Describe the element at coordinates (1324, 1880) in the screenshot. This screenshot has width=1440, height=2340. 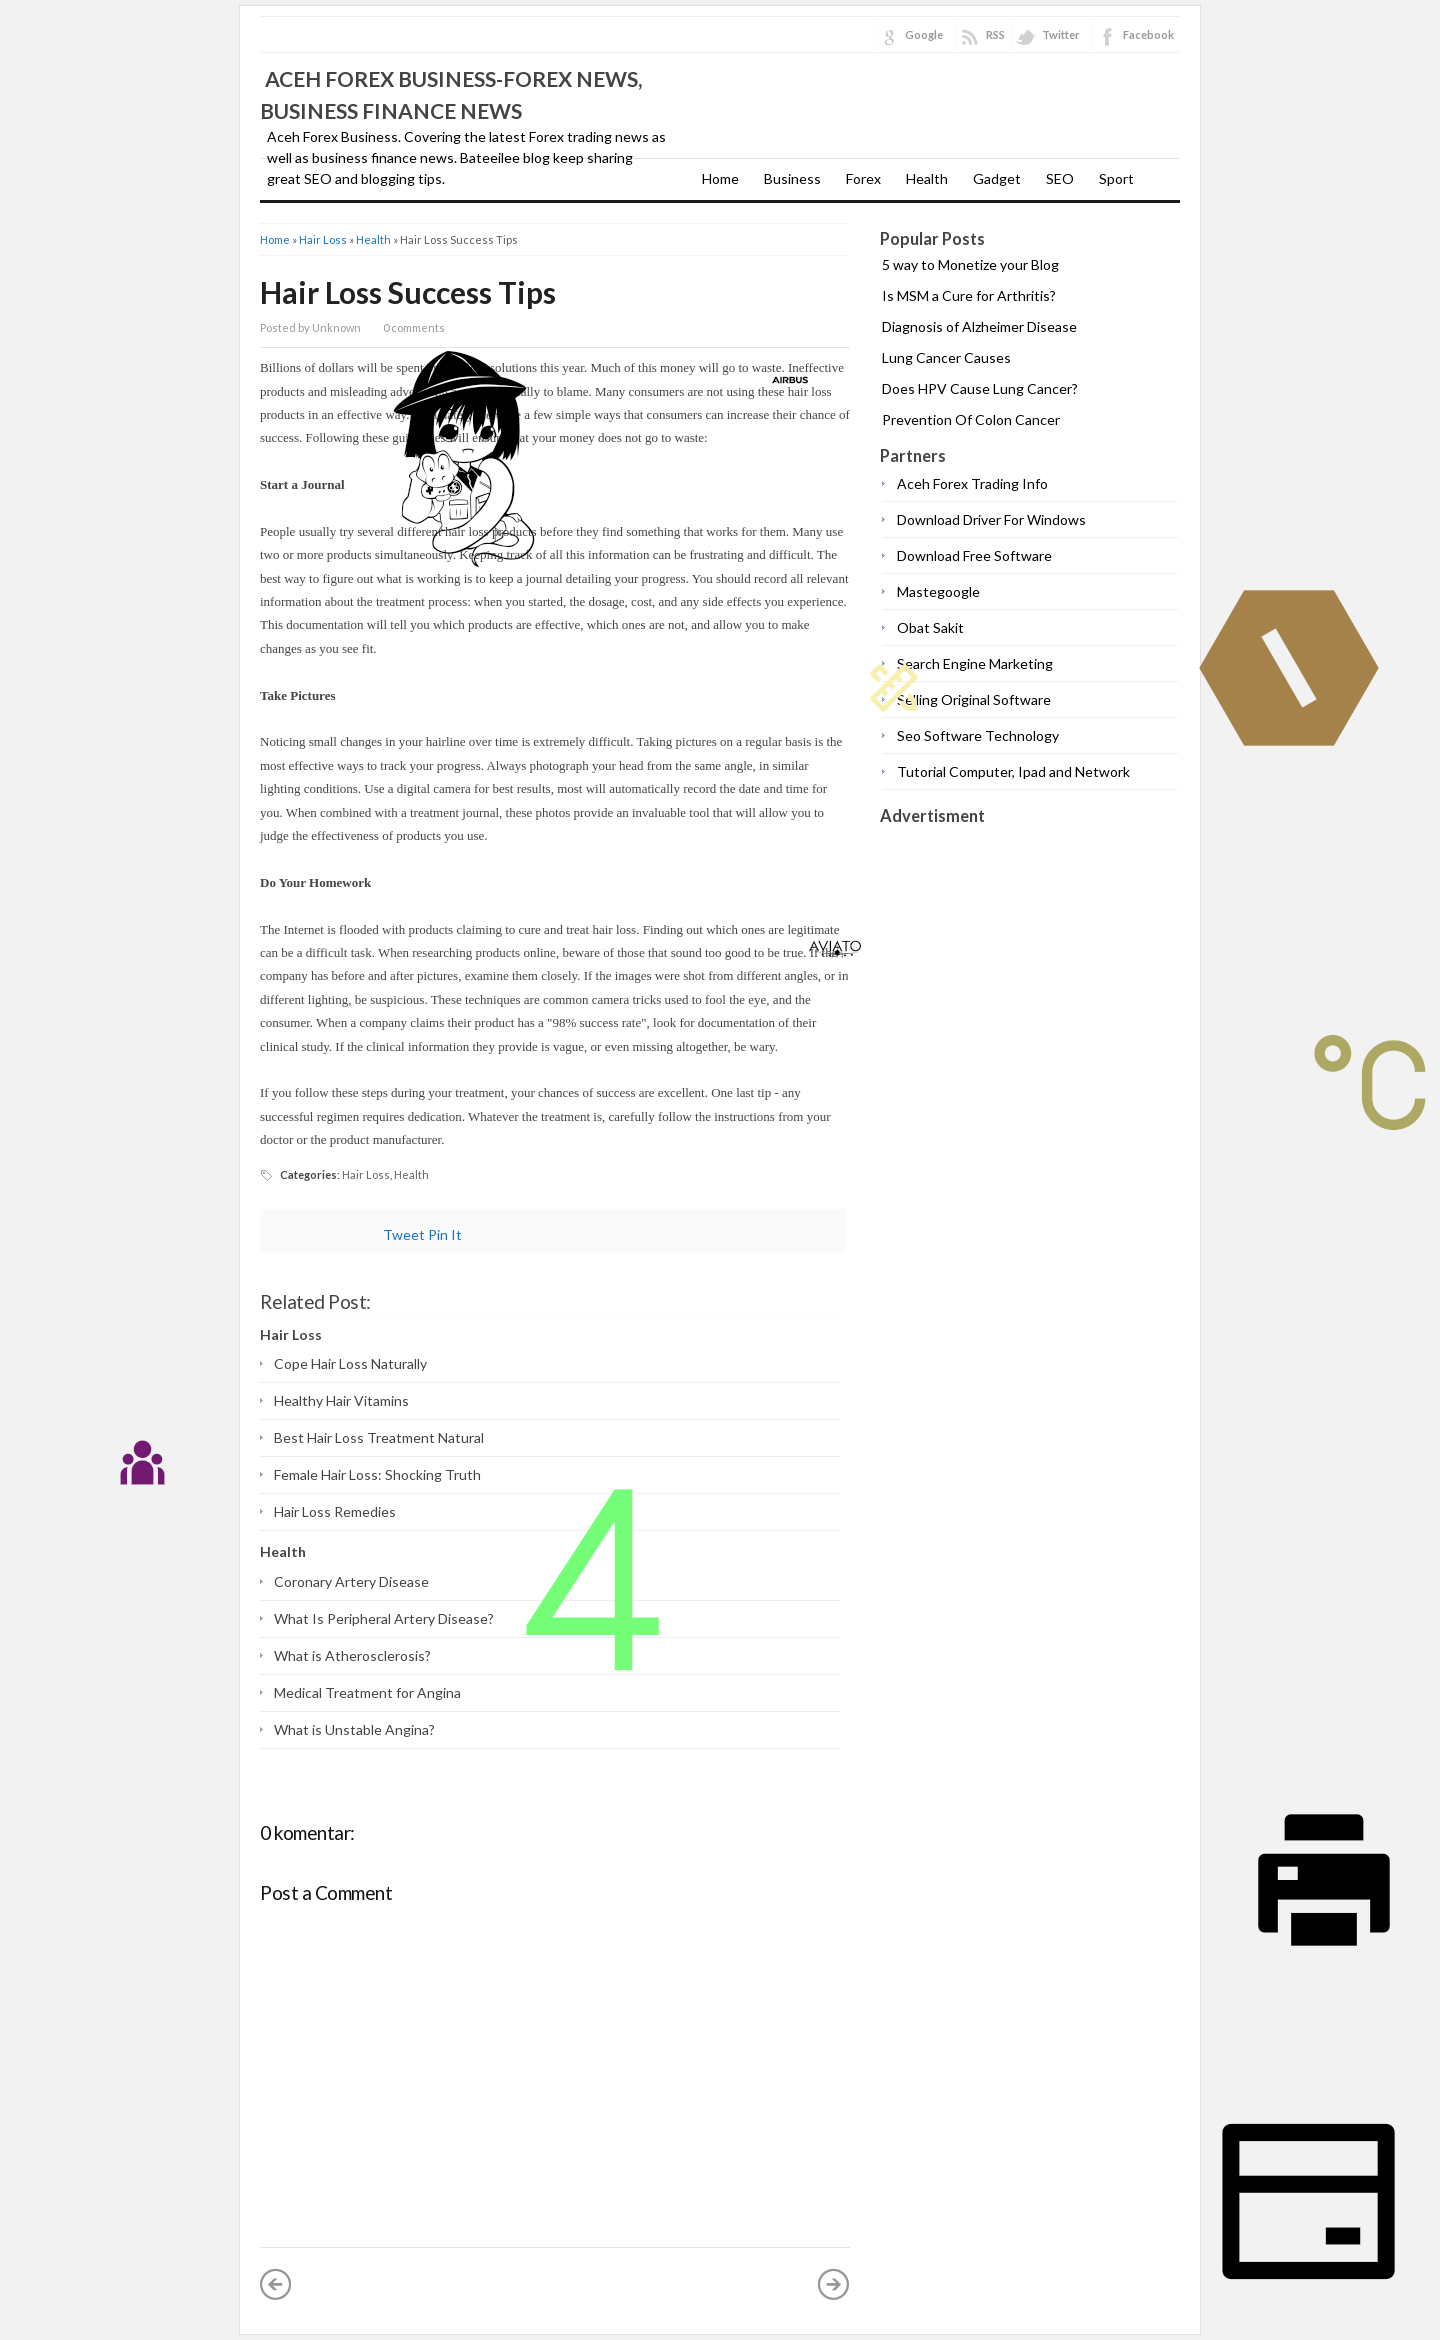
I see `print the current document` at that location.